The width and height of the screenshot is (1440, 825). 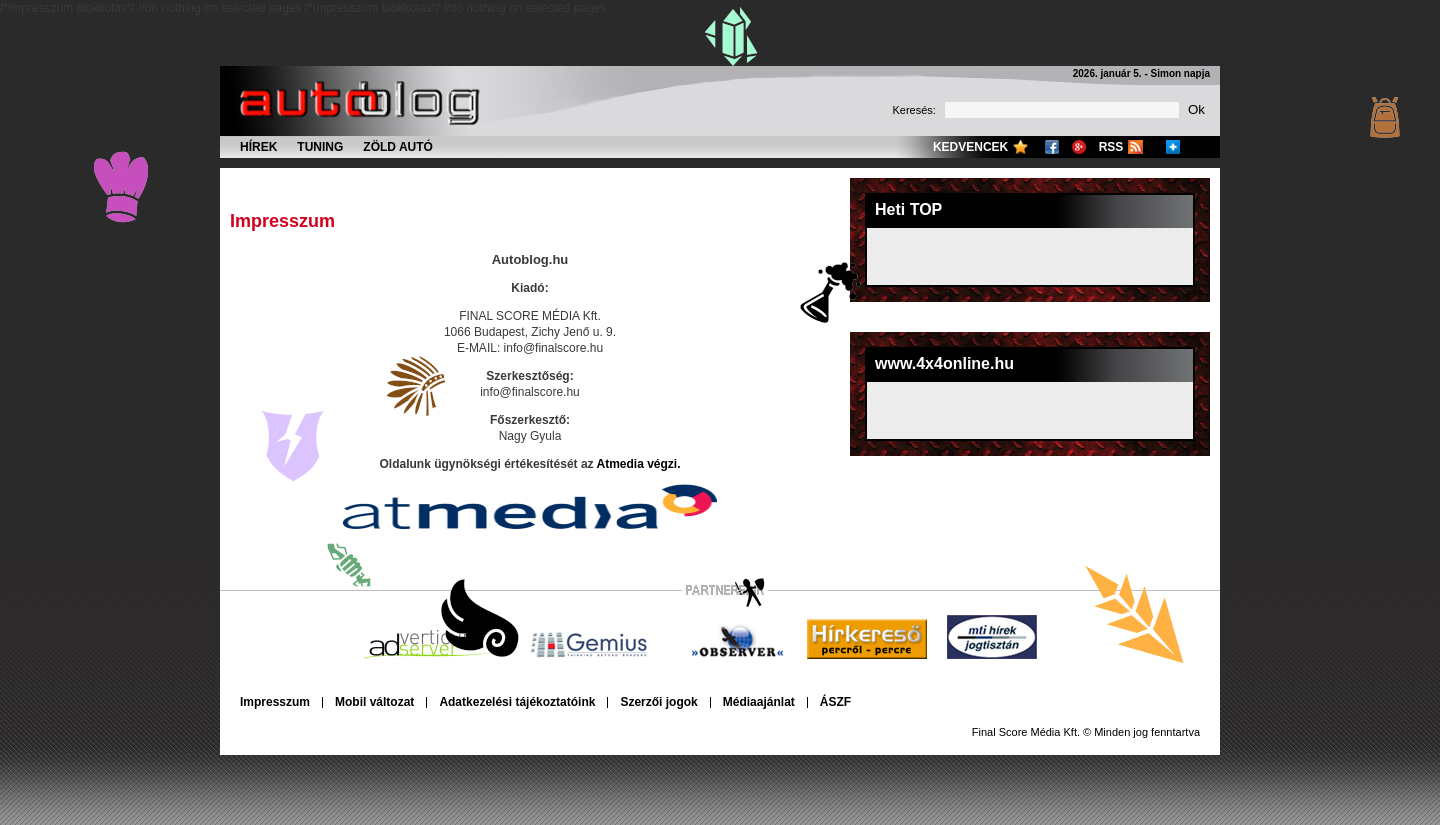 What do you see at coordinates (1385, 117) in the screenshot?
I see `access school or education features` at bounding box center [1385, 117].